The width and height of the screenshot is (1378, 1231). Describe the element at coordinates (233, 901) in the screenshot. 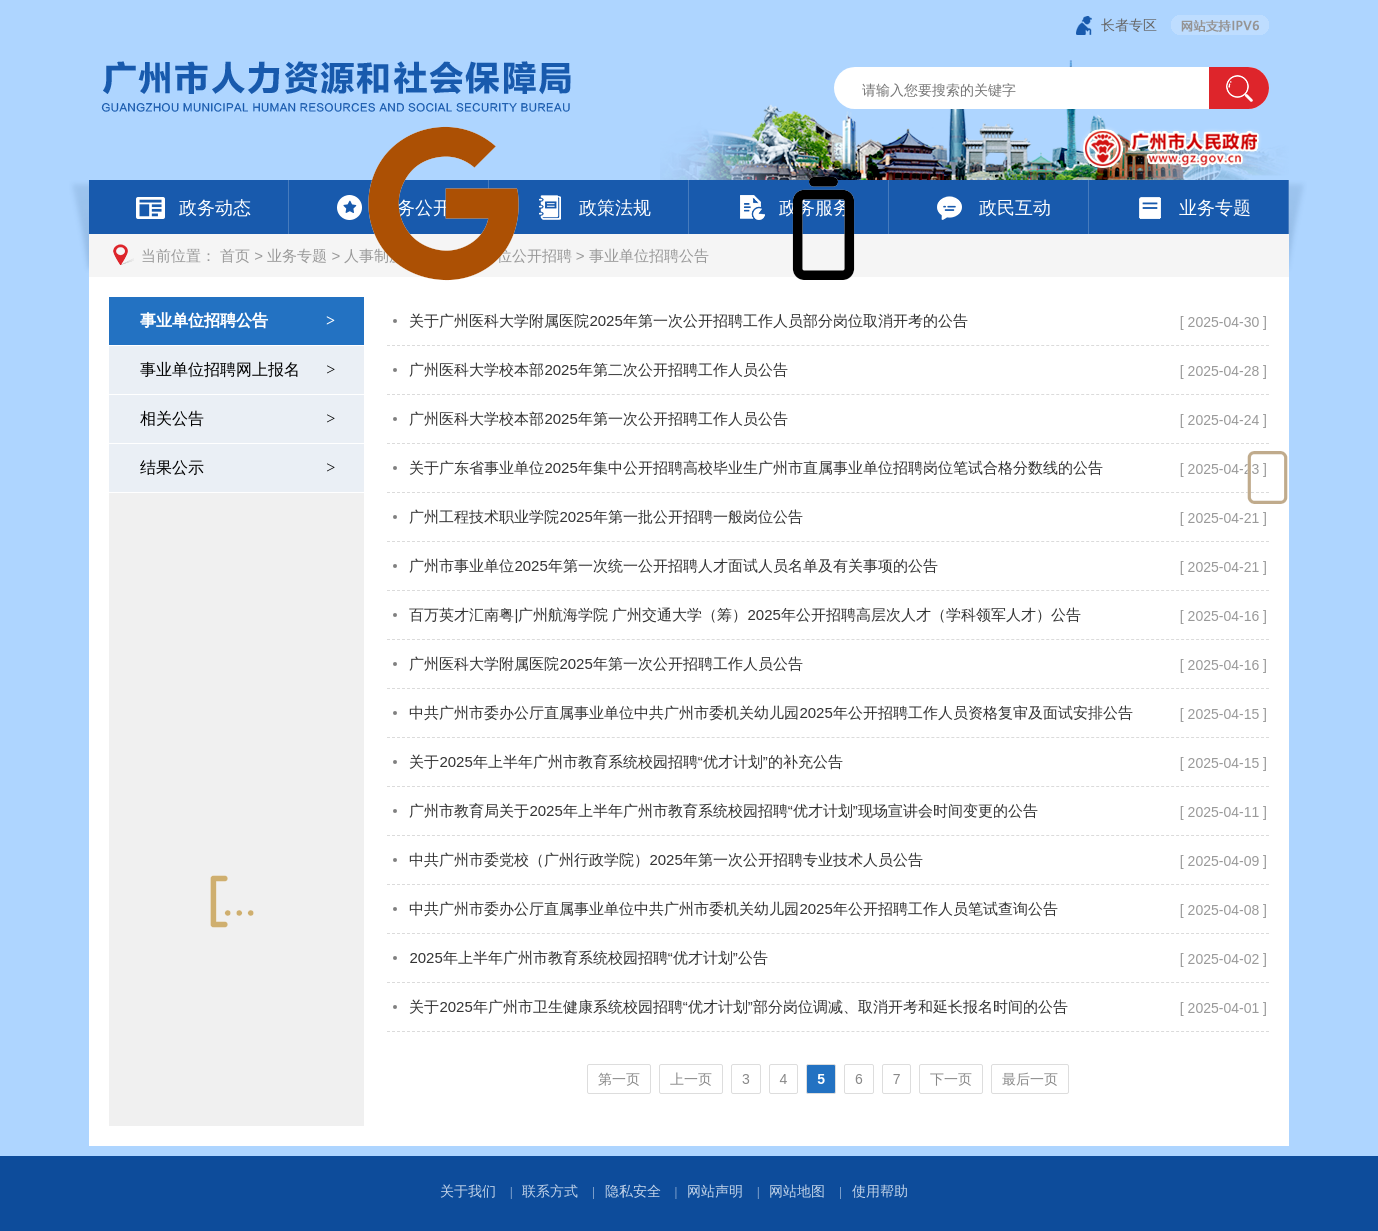

I see `indicates the start of a contained or grouped section` at that location.